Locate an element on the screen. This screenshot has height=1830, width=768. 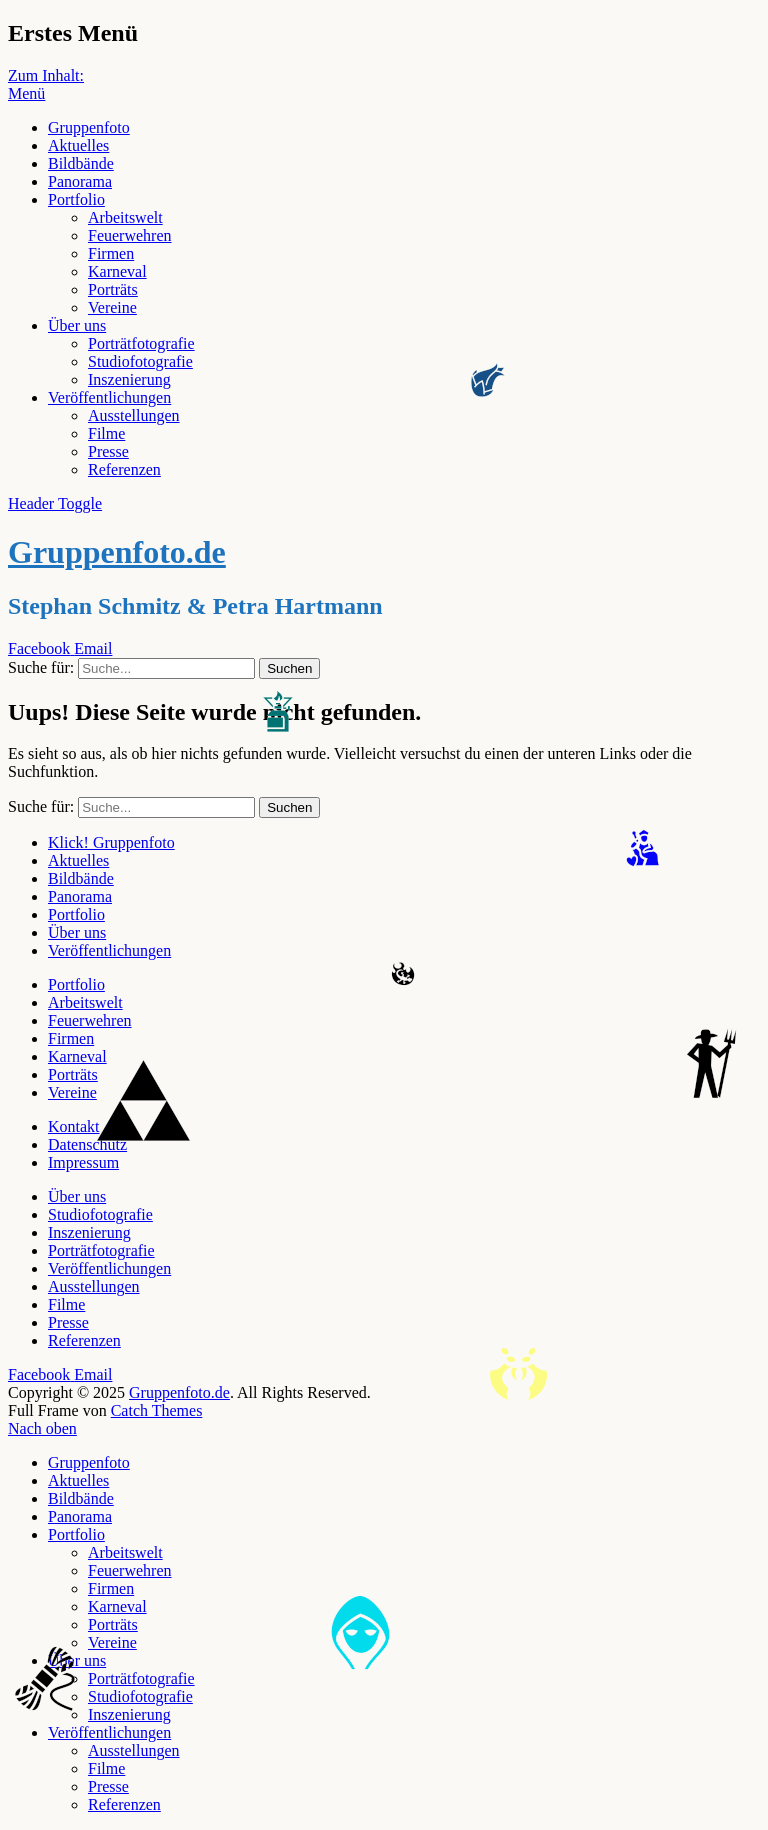
the empress tarot card is located at coordinates (643, 847).